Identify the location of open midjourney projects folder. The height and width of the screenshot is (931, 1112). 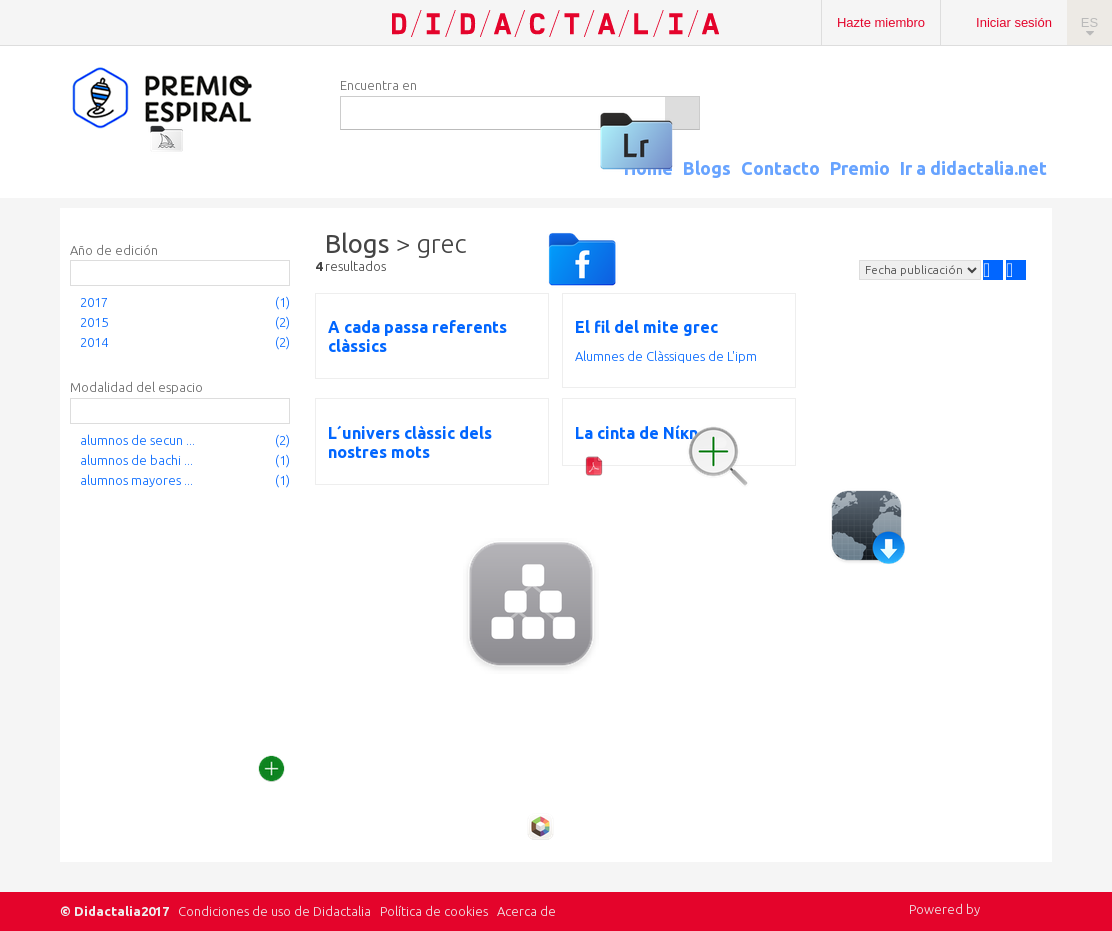
(166, 139).